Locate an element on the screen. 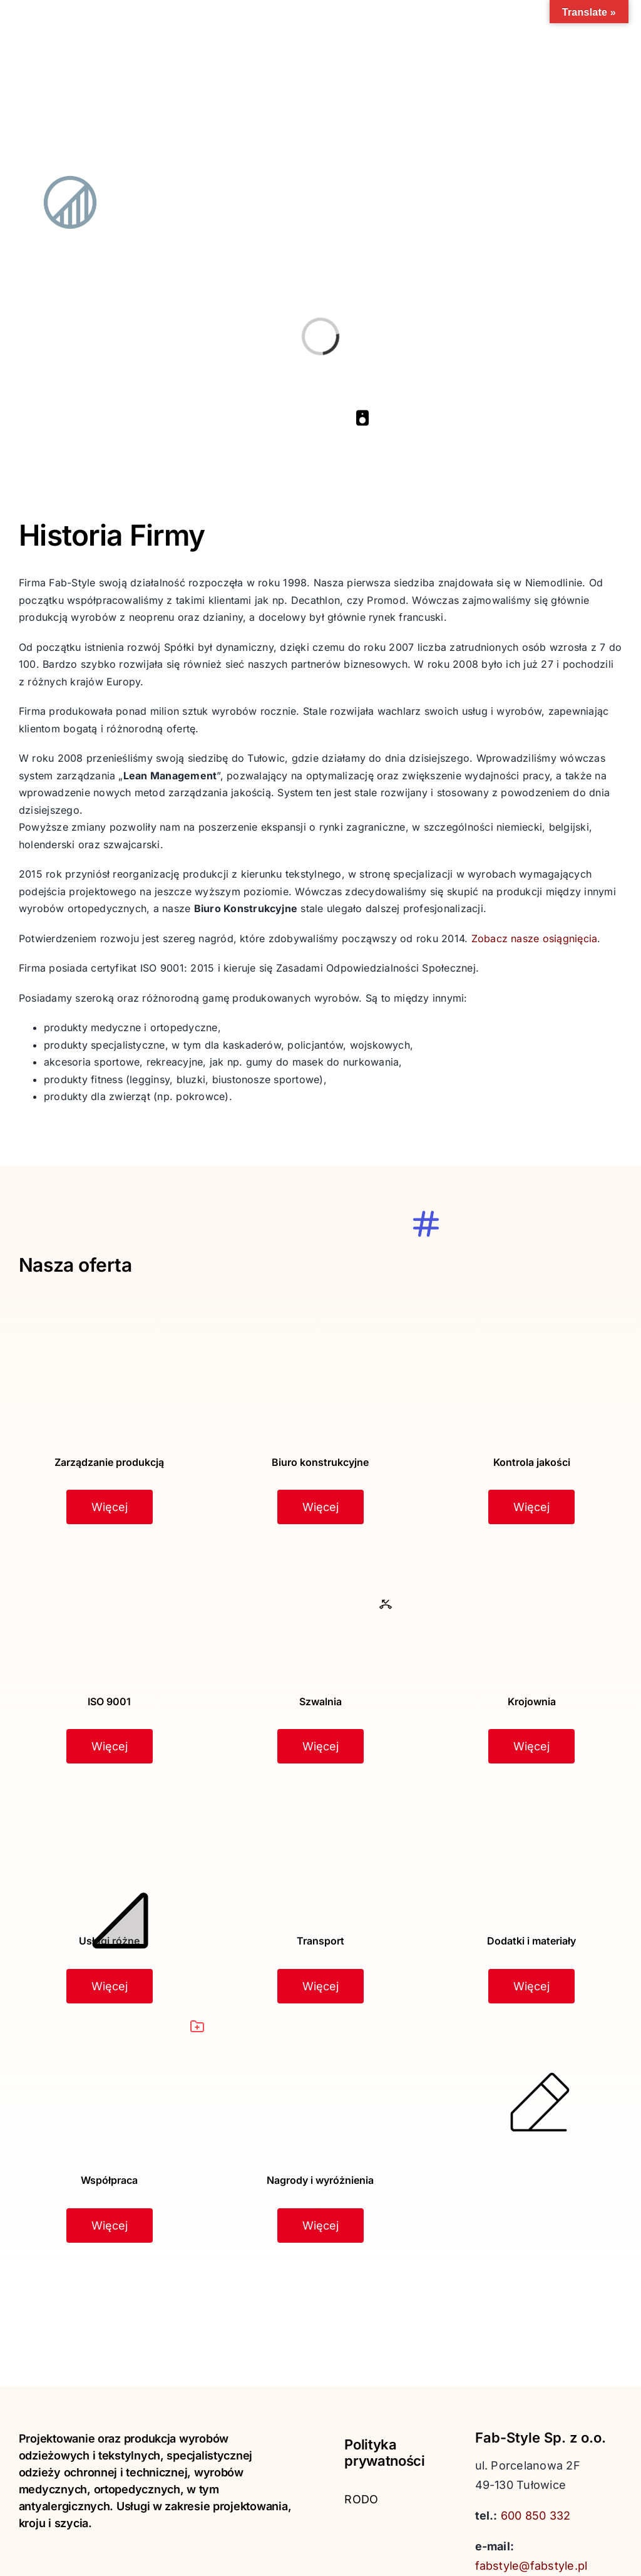 Image resolution: width=641 pixels, height=2576 pixels. edit or modify content is located at coordinates (538, 2103).